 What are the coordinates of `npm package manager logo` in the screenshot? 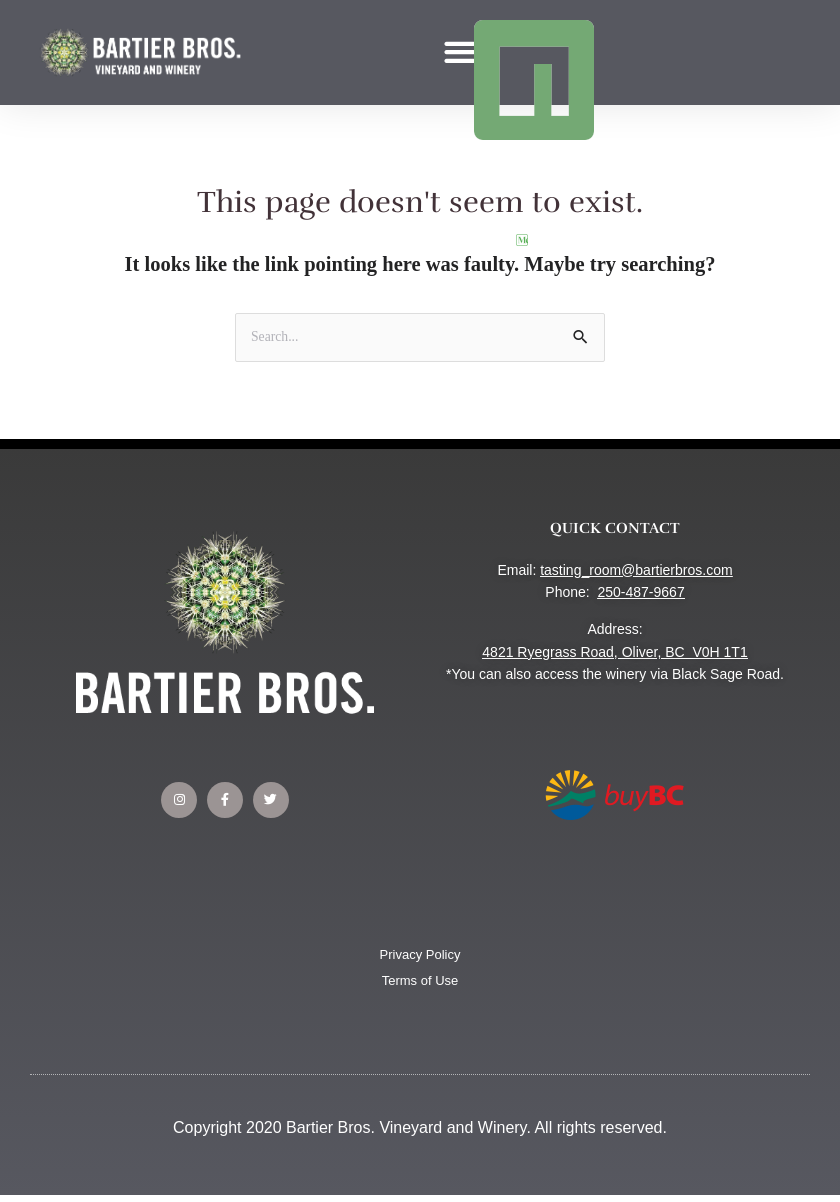 It's located at (534, 80).